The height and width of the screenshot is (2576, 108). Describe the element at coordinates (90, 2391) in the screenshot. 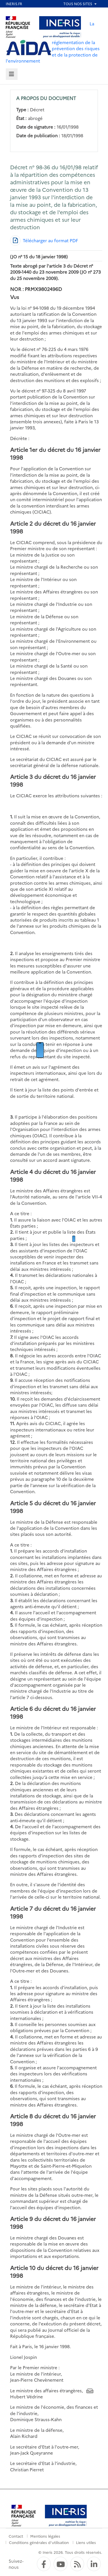

I see `view your email inbox` at that location.